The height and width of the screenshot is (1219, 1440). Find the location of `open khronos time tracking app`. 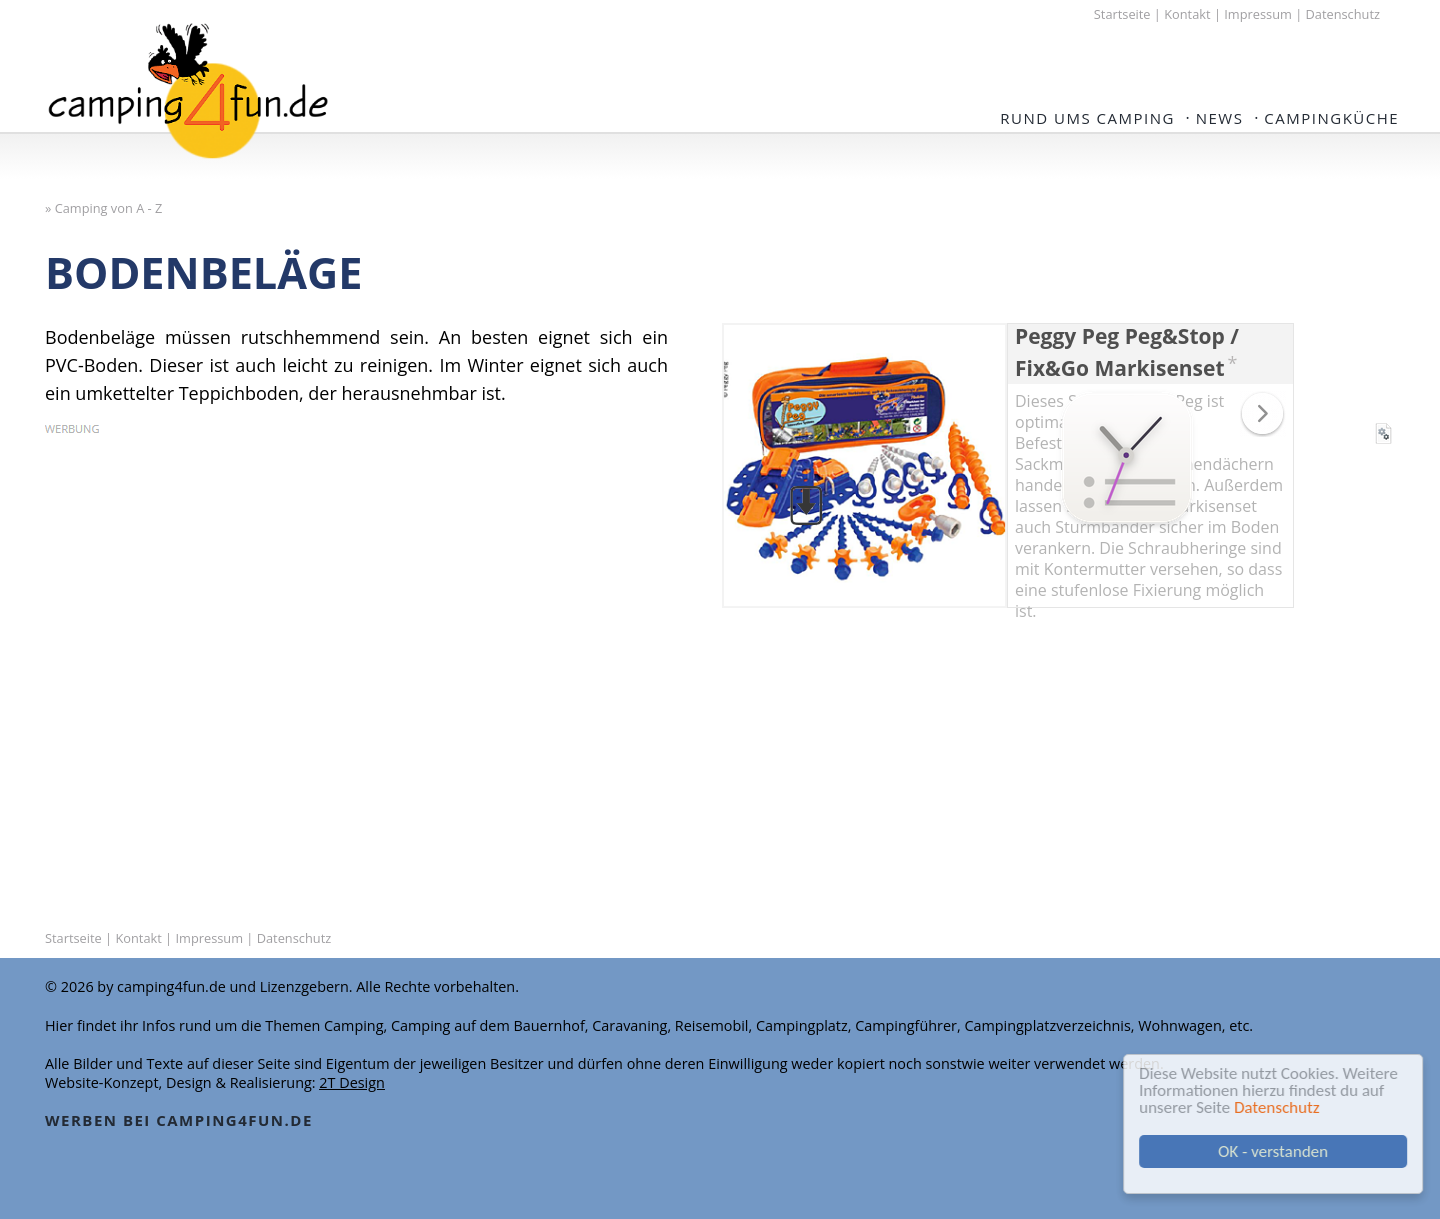

open khronos time tracking app is located at coordinates (1127, 458).